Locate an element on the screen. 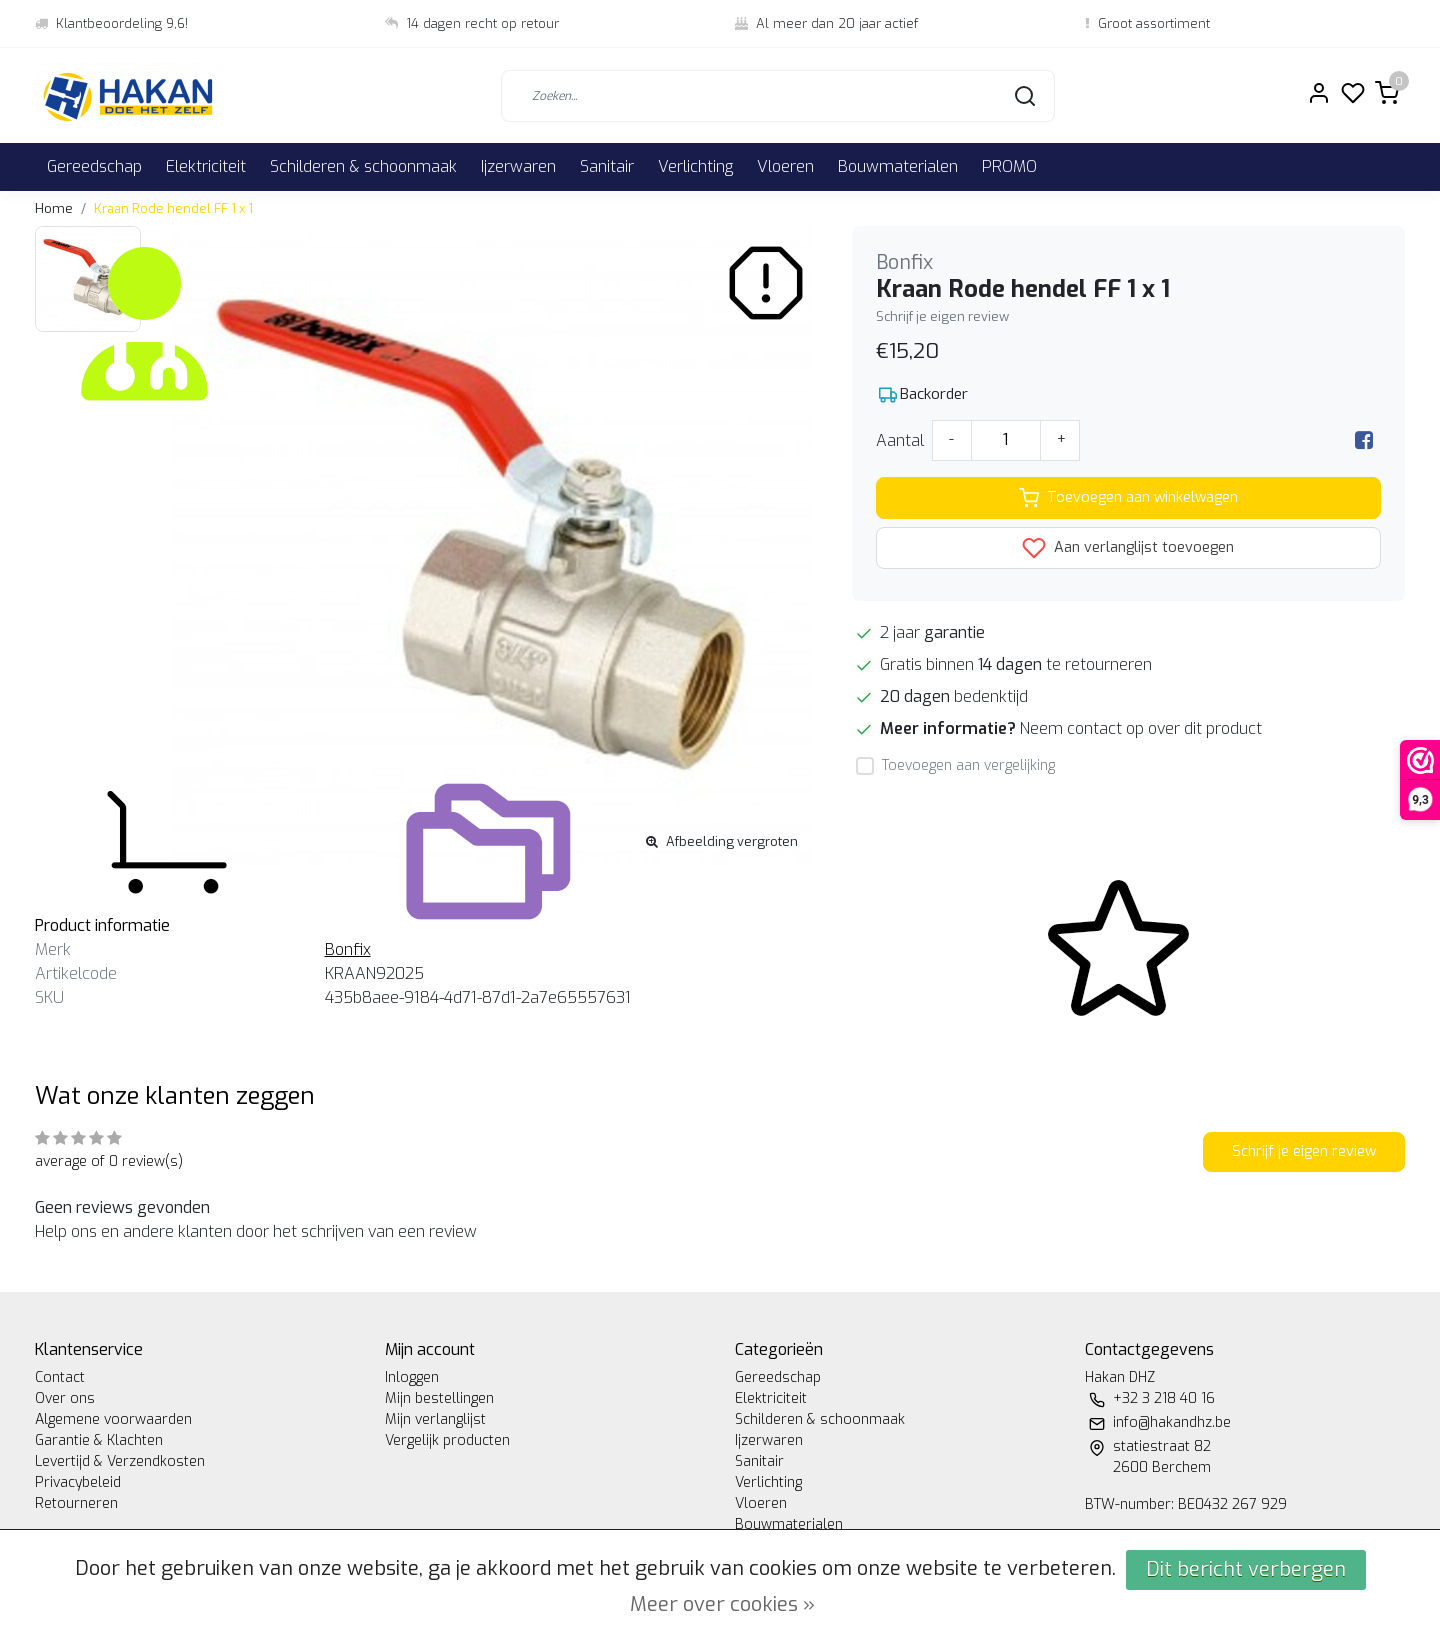  add to favorites is located at coordinates (1118, 950).